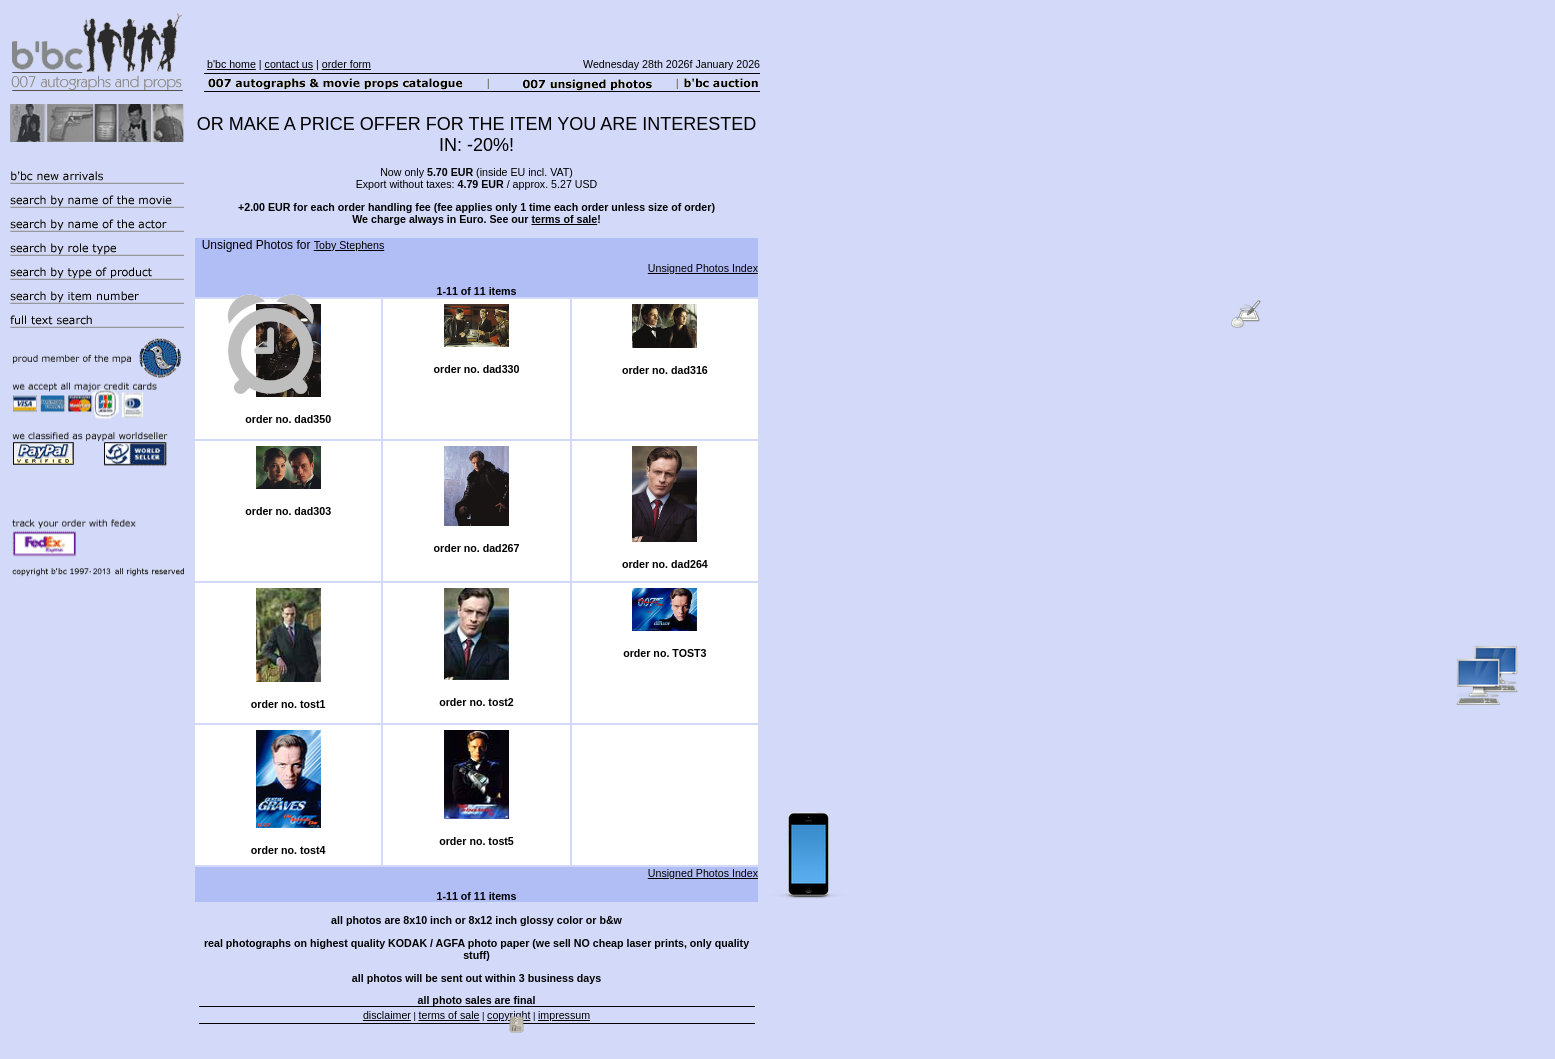  What do you see at coordinates (274, 341) in the screenshot?
I see `indicates an active alarm is set` at bounding box center [274, 341].